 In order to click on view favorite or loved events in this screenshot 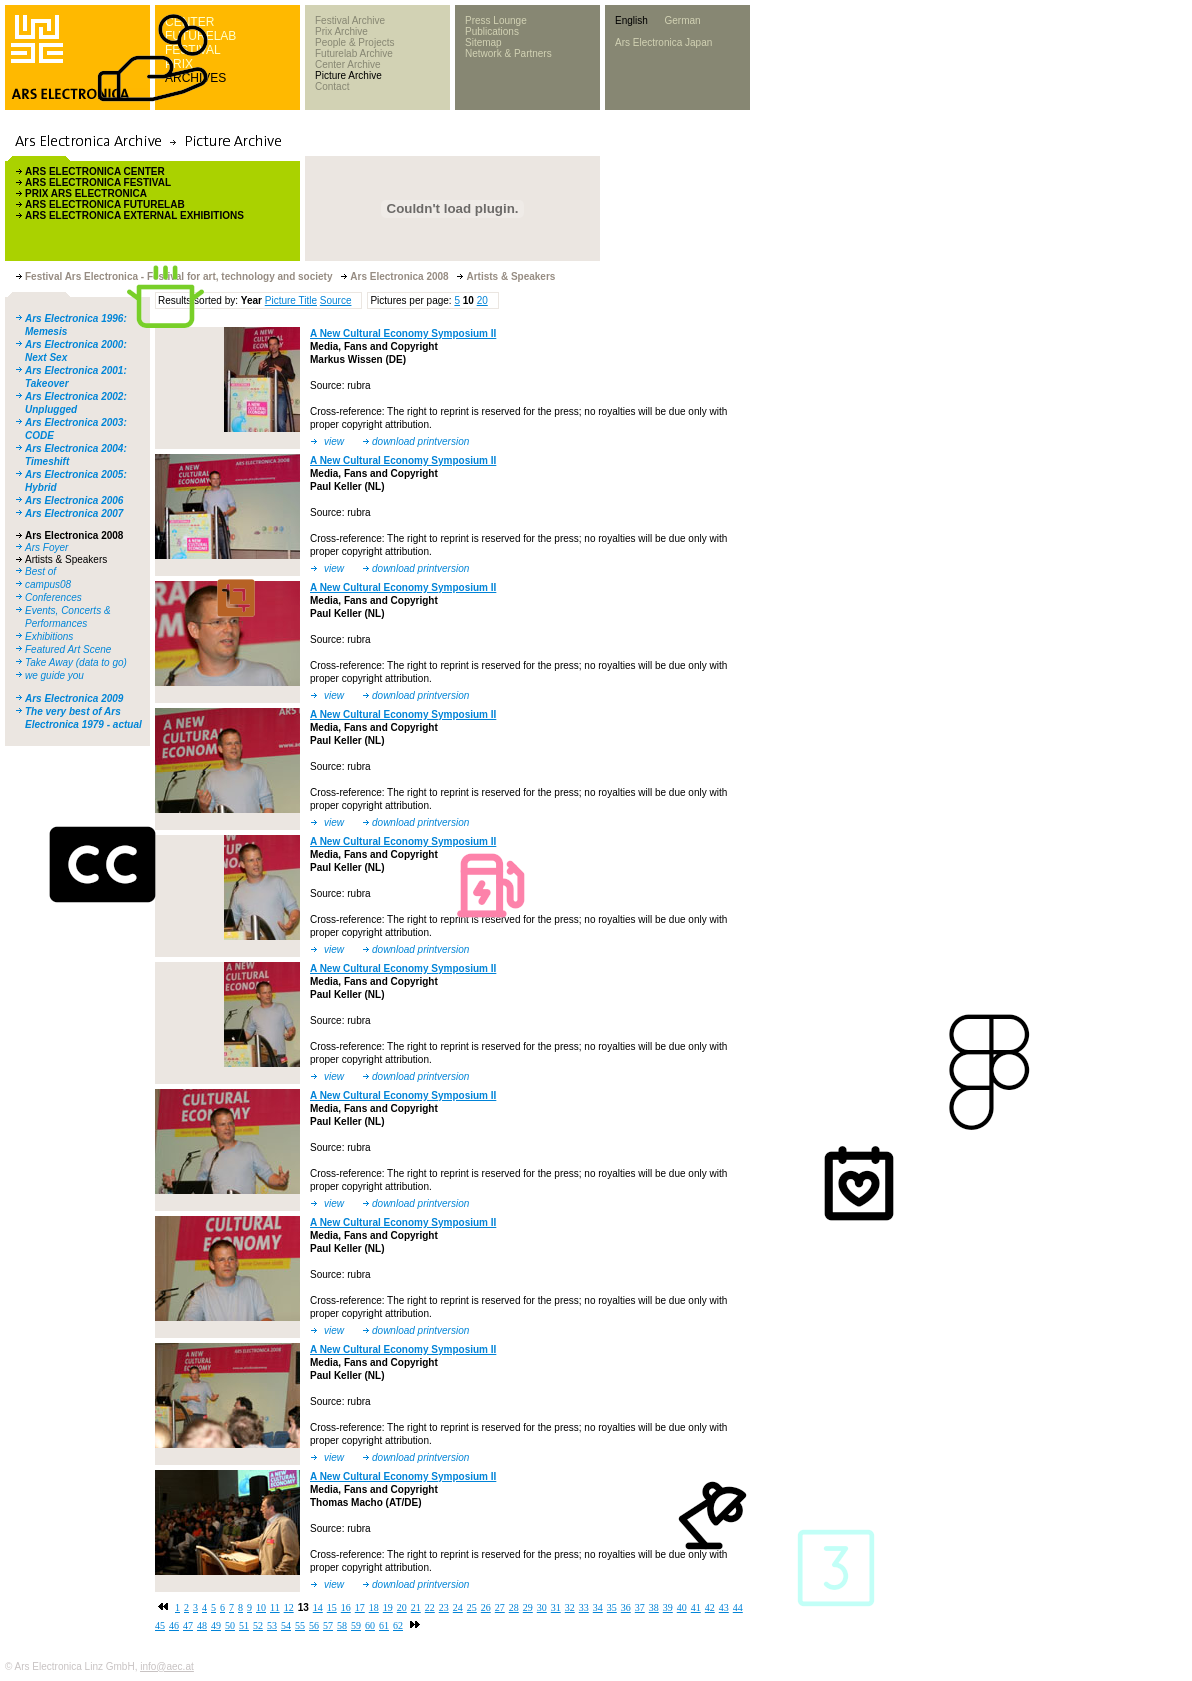, I will do `click(859, 1186)`.